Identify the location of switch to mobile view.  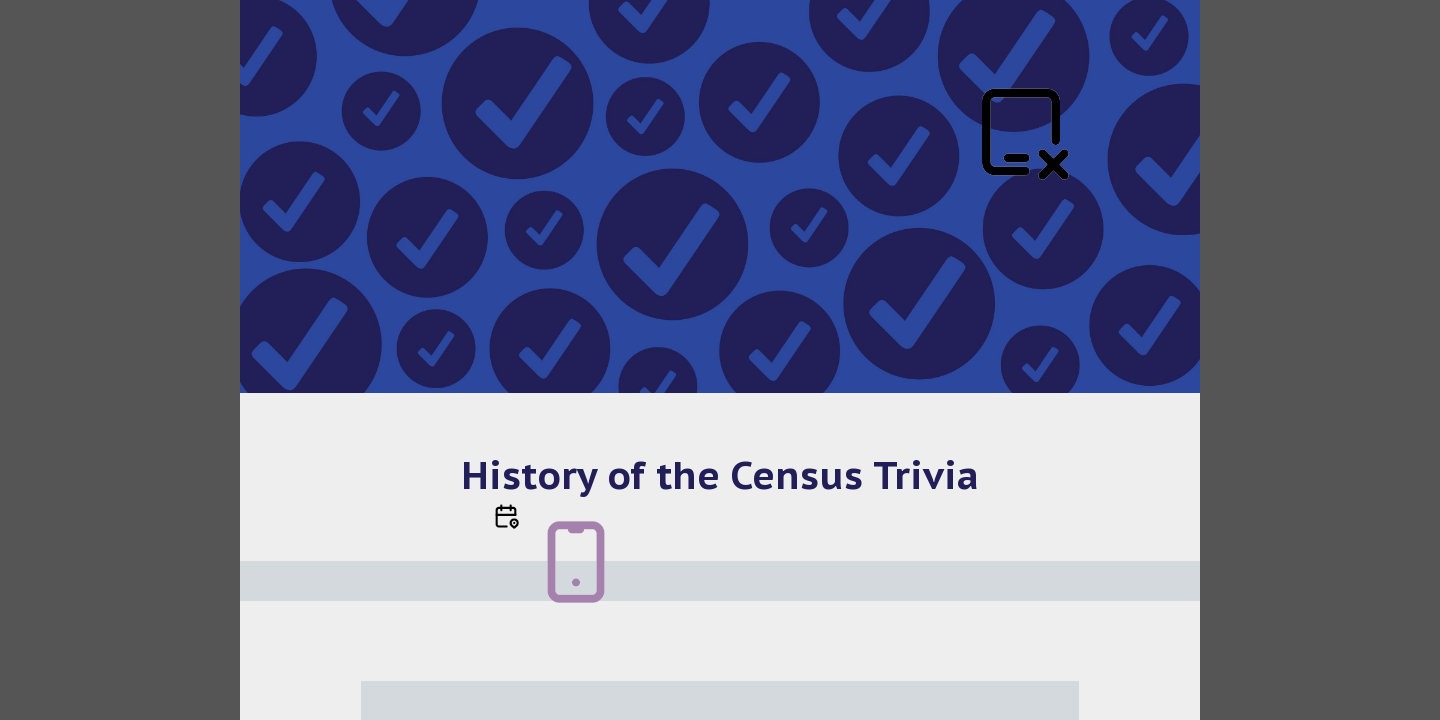
(576, 562).